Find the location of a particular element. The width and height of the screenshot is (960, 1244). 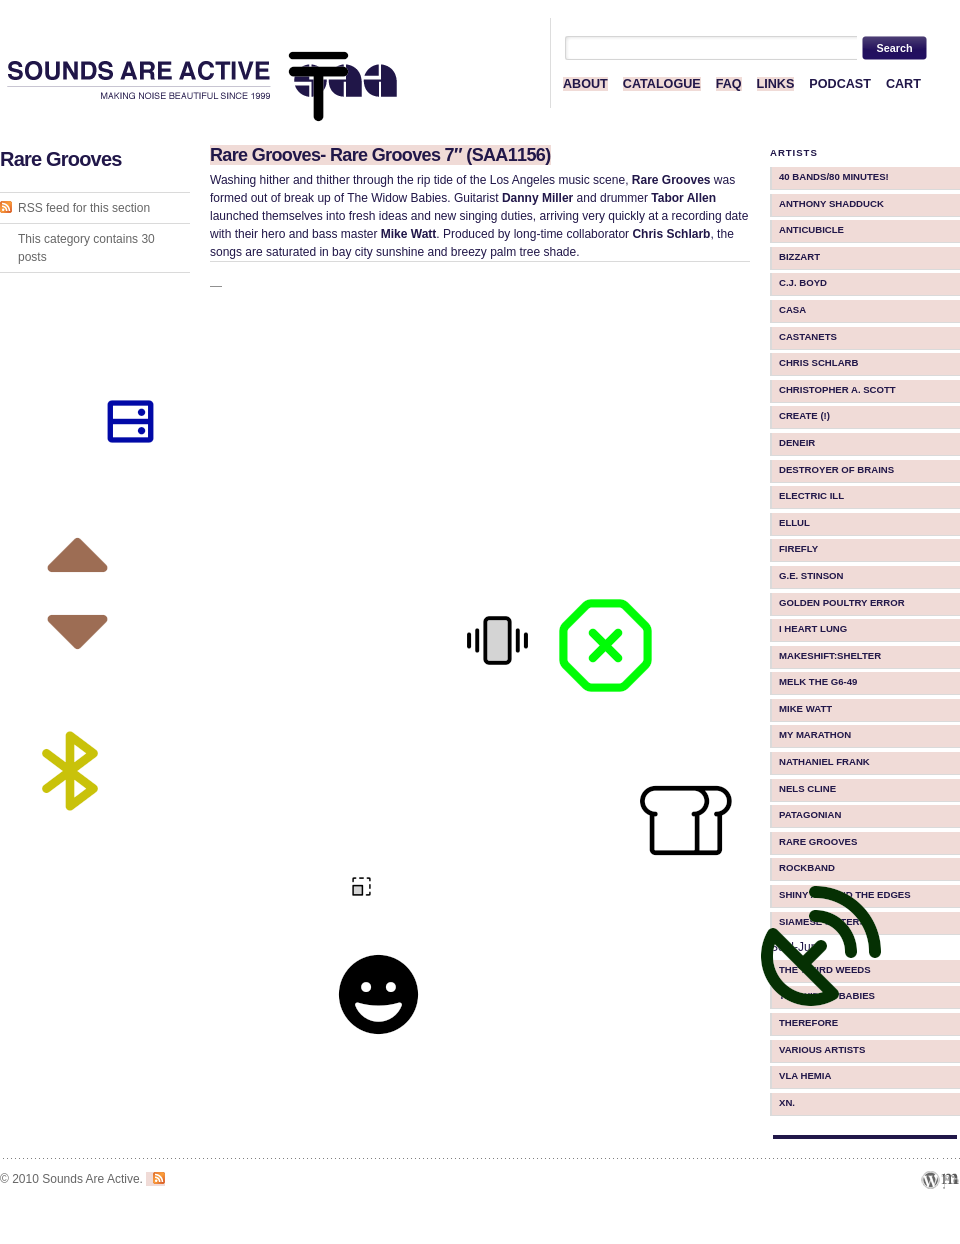

access storage drives or disk management is located at coordinates (130, 421).